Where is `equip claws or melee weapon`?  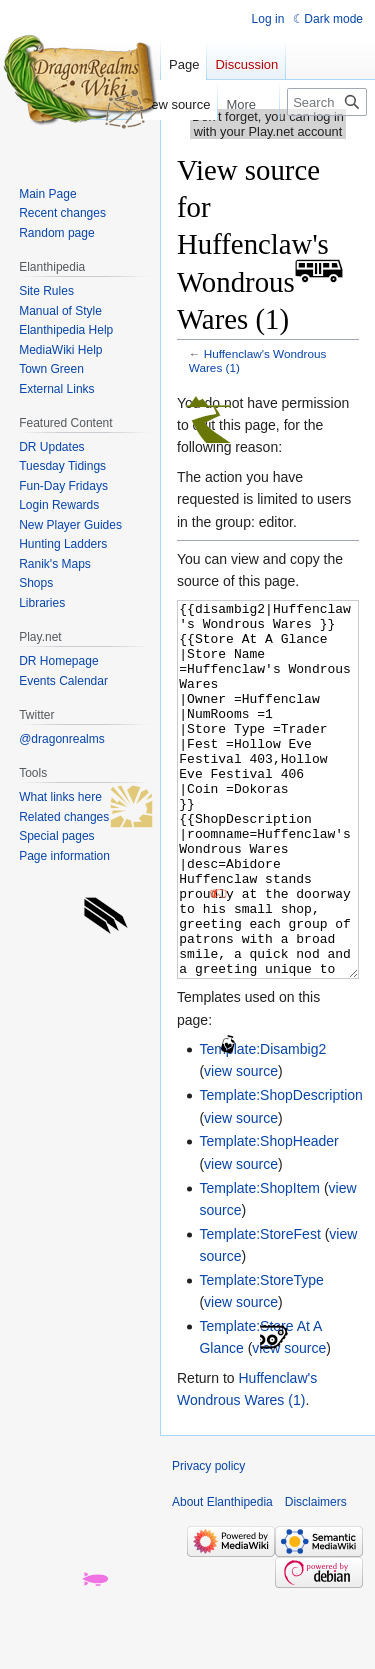
equip claws or melee weapon is located at coordinates (106, 919).